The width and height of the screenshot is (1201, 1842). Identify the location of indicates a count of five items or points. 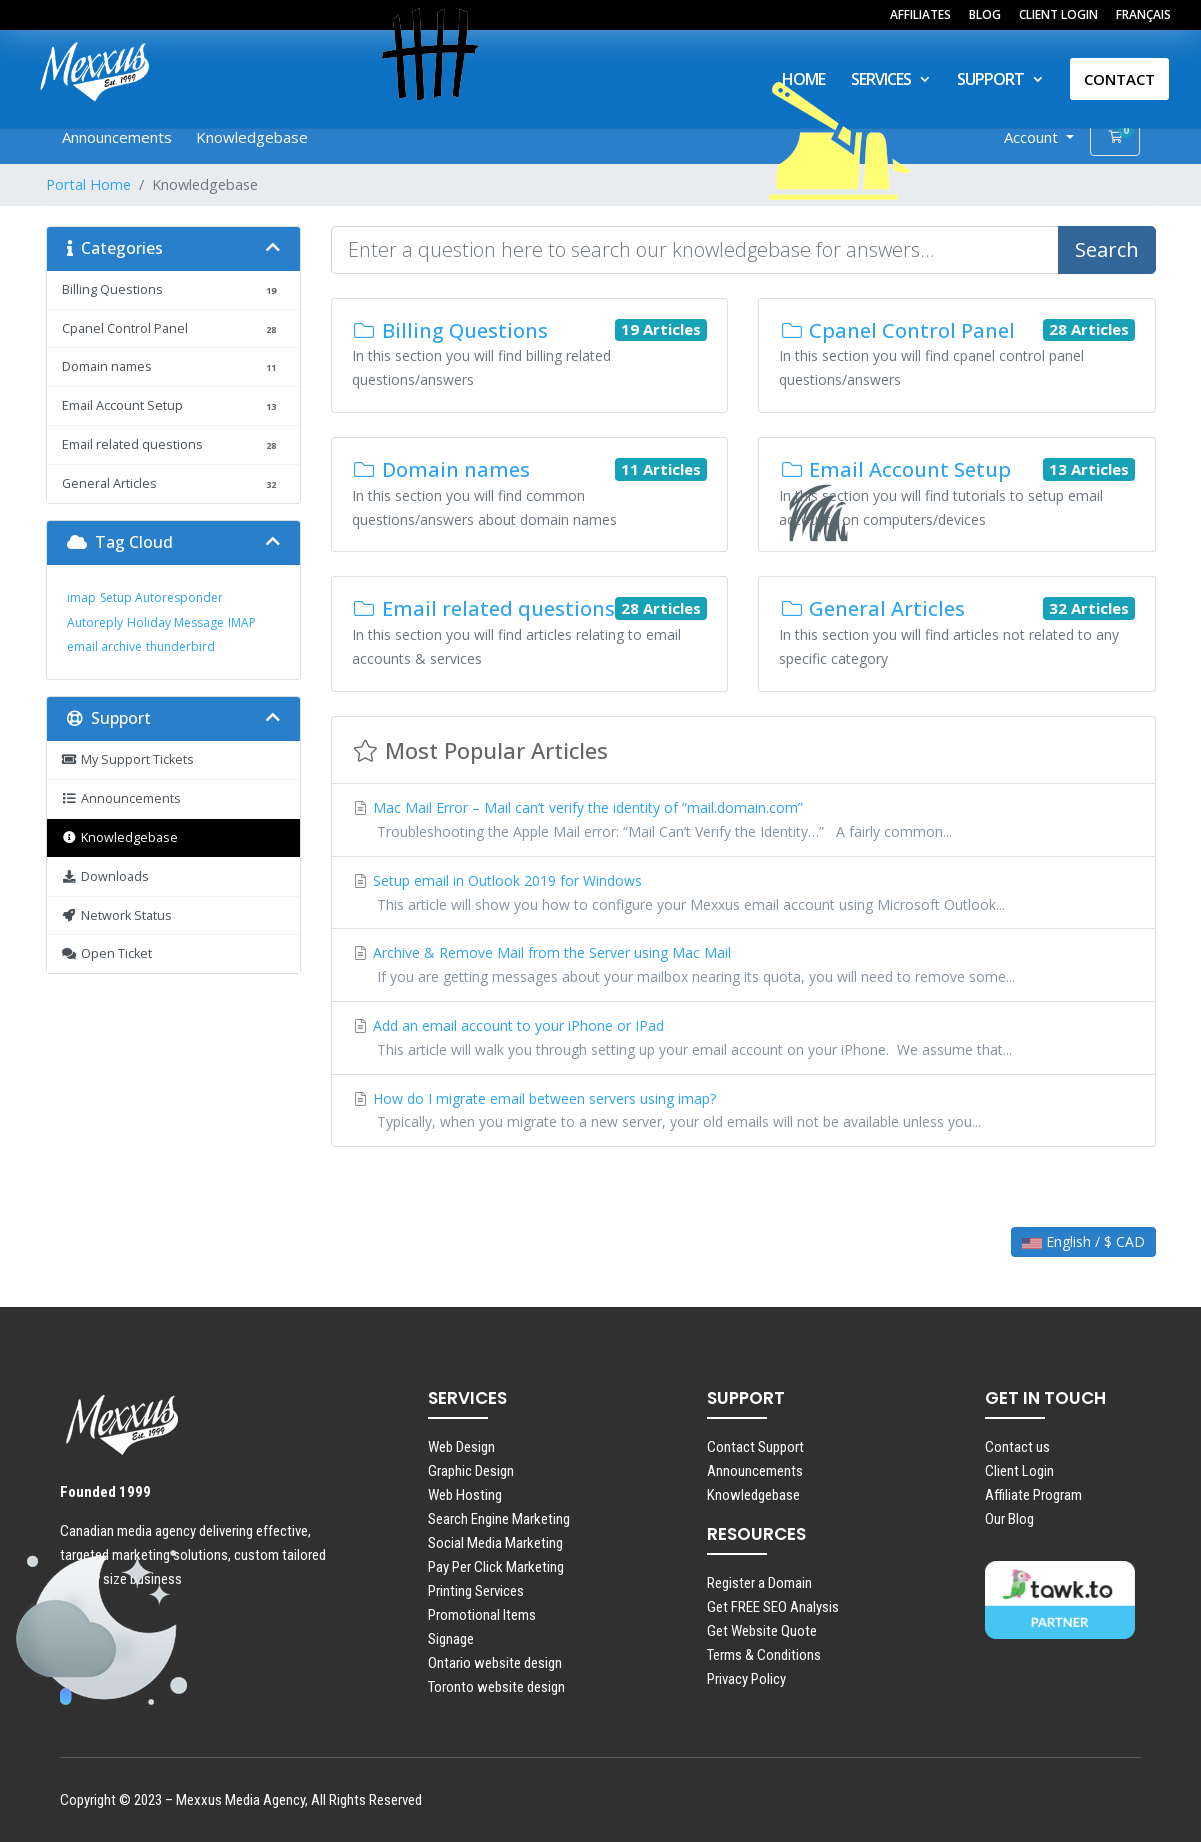
(431, 54).